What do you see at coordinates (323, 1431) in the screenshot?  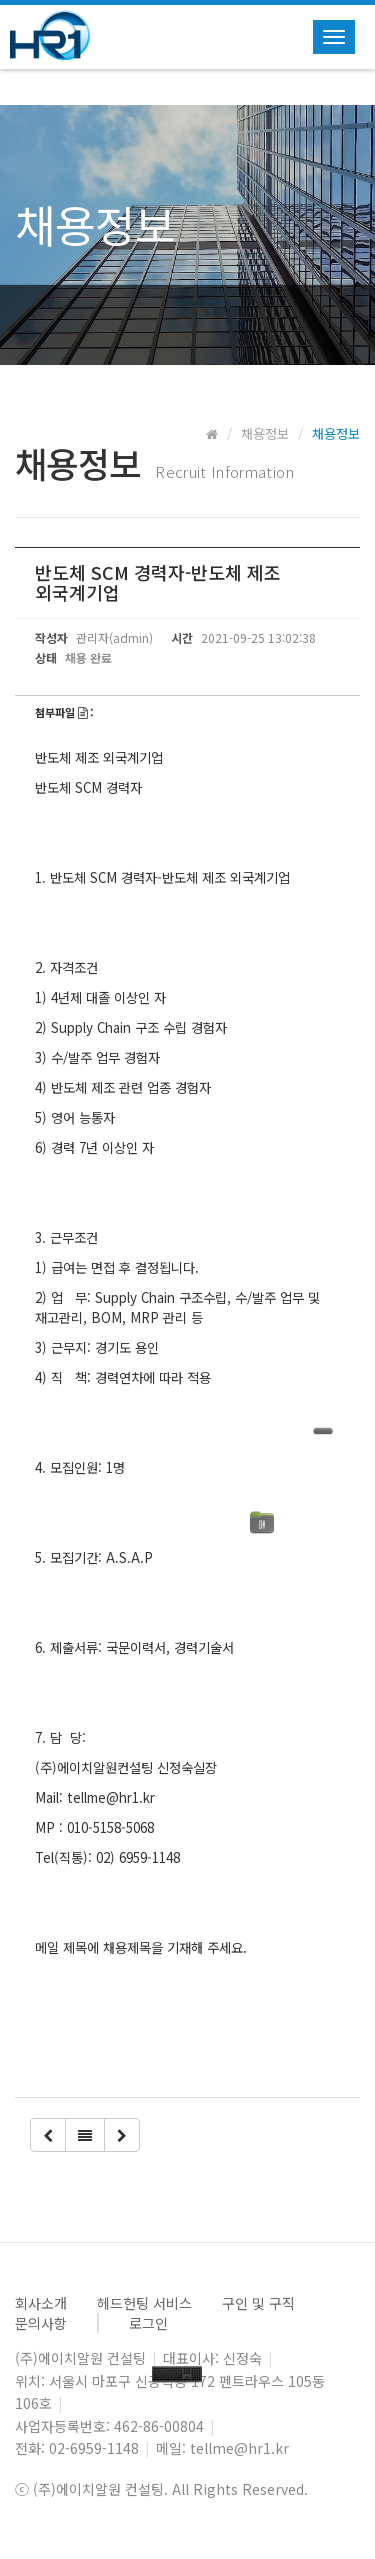 I see `connect to a bluetooth speaker` at bounding box center [323, 1431].